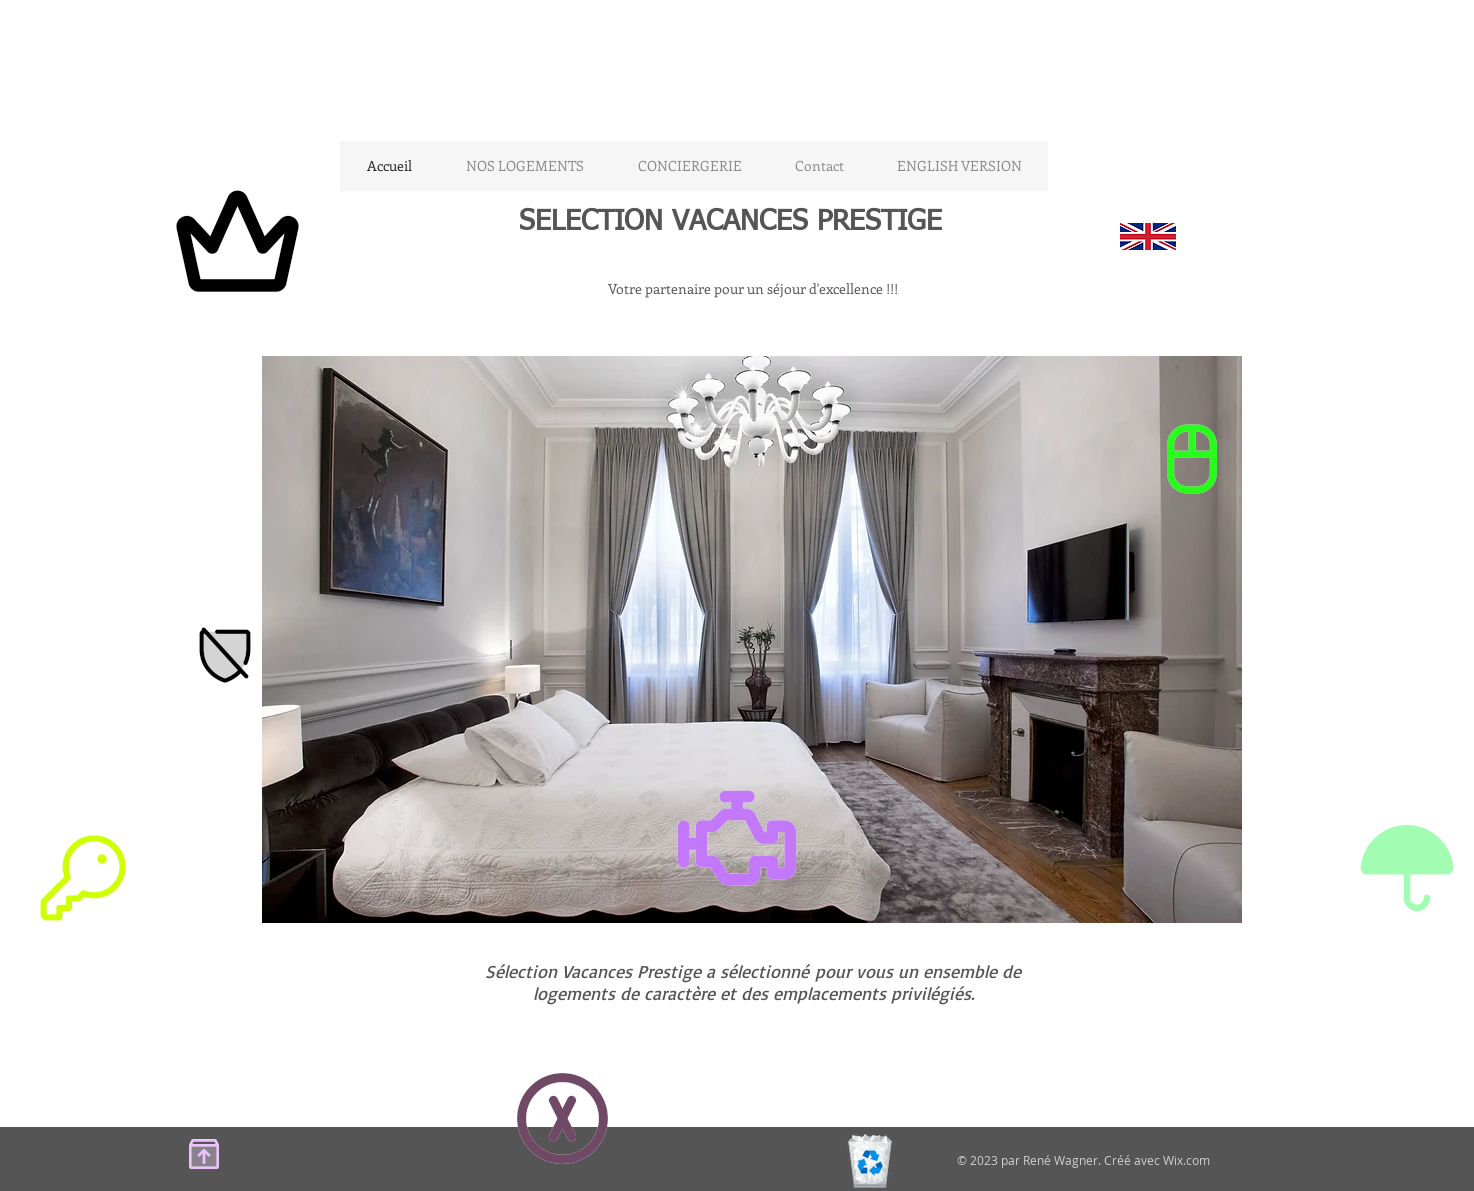  Describe the element at coordinates (562, 1118) in the screenshot. I see `close or cancel an action` at that location.